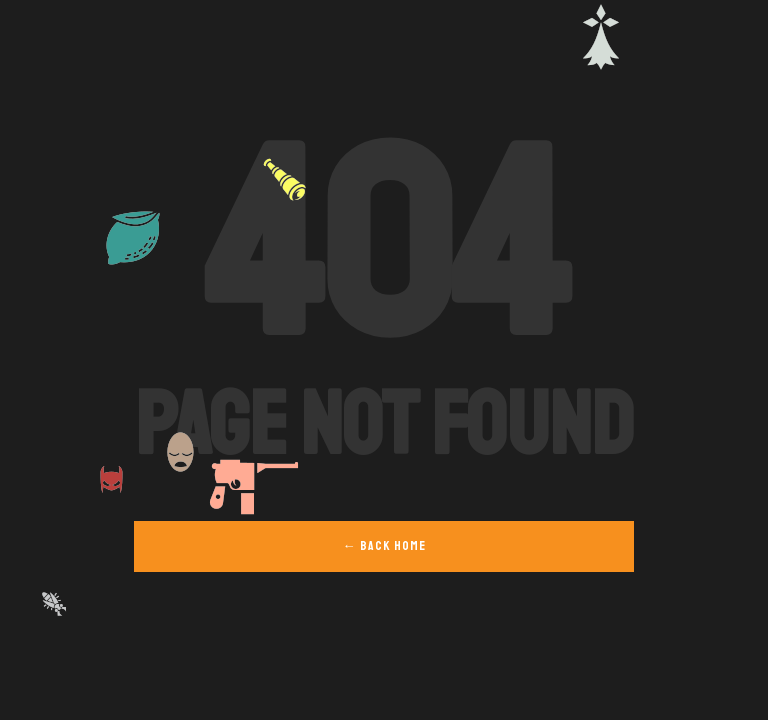  Describe the element at coordinates (54, 604) in the screenshot. I see `indicates earwig pest type in an insect identification app` at that location.